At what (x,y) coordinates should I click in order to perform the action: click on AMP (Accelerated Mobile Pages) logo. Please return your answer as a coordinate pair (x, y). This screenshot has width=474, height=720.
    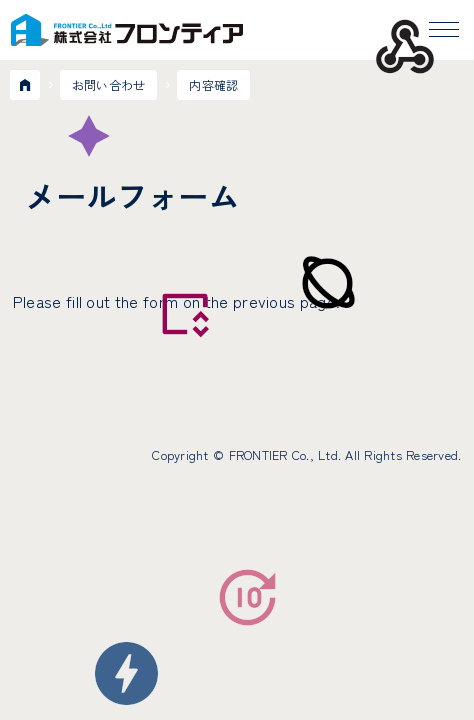
    Looking at the image, I should click on (126, 673).